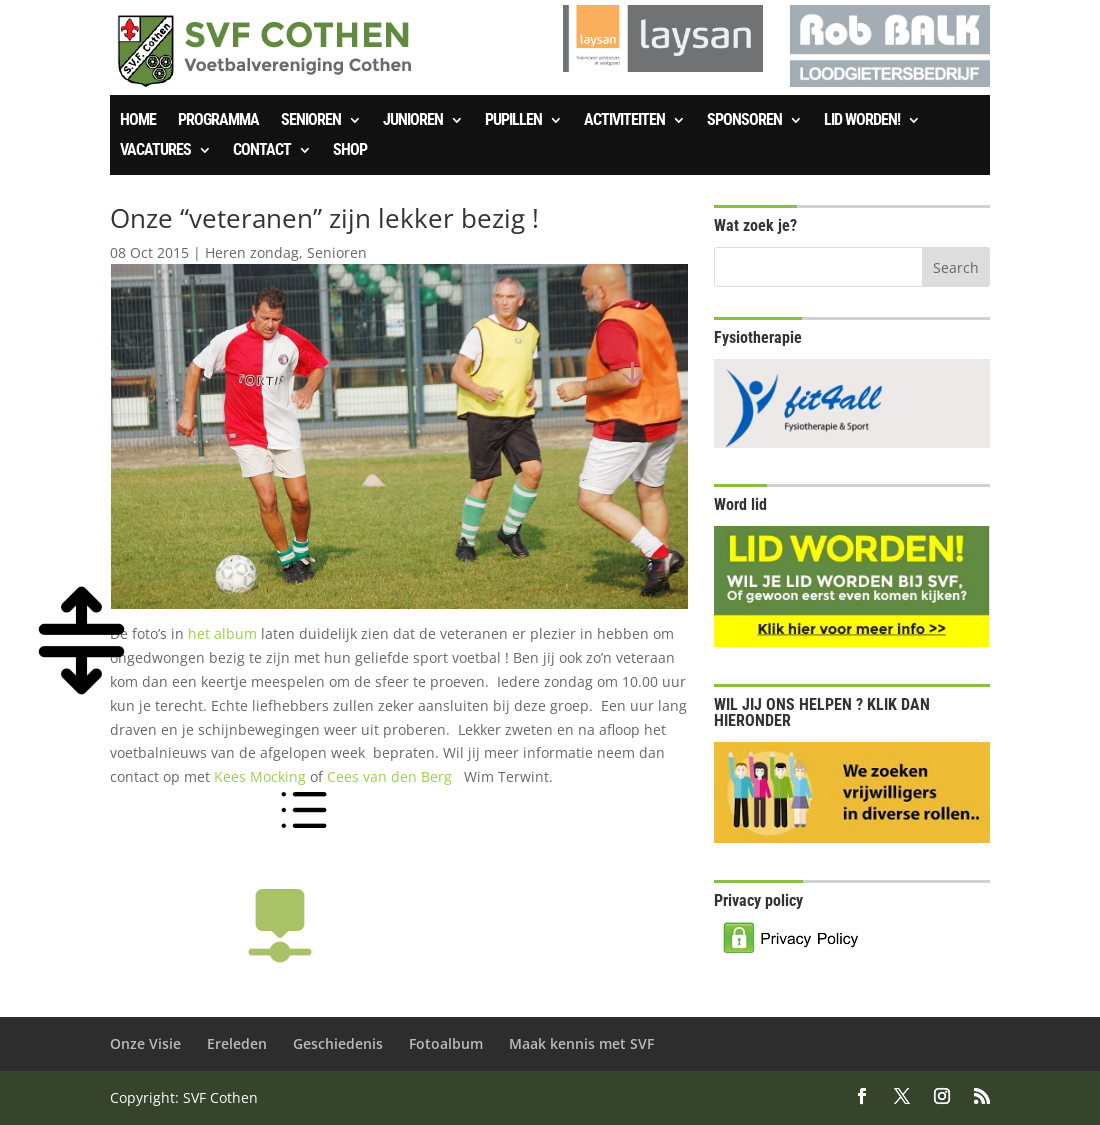 Image resolution: width=1100 pixels, height=1125 pixels. I want to click on scroll down or view more content, so click(632, 373).